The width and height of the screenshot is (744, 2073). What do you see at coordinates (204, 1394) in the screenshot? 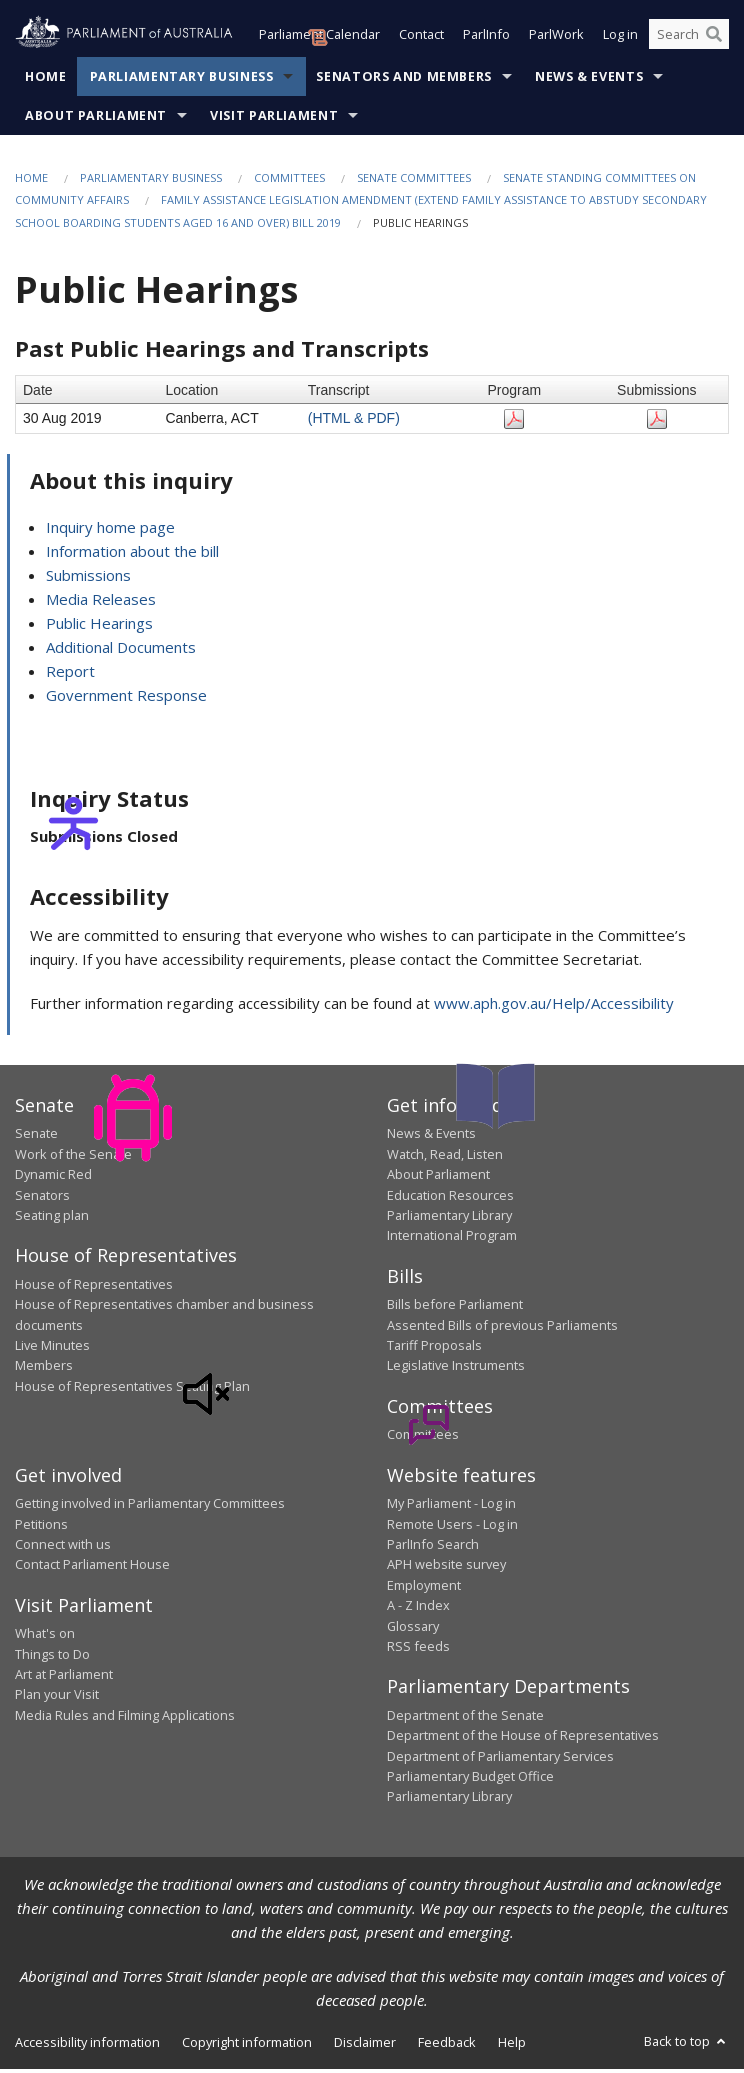
I see `mute audio` at bounding box center [204, 1394].